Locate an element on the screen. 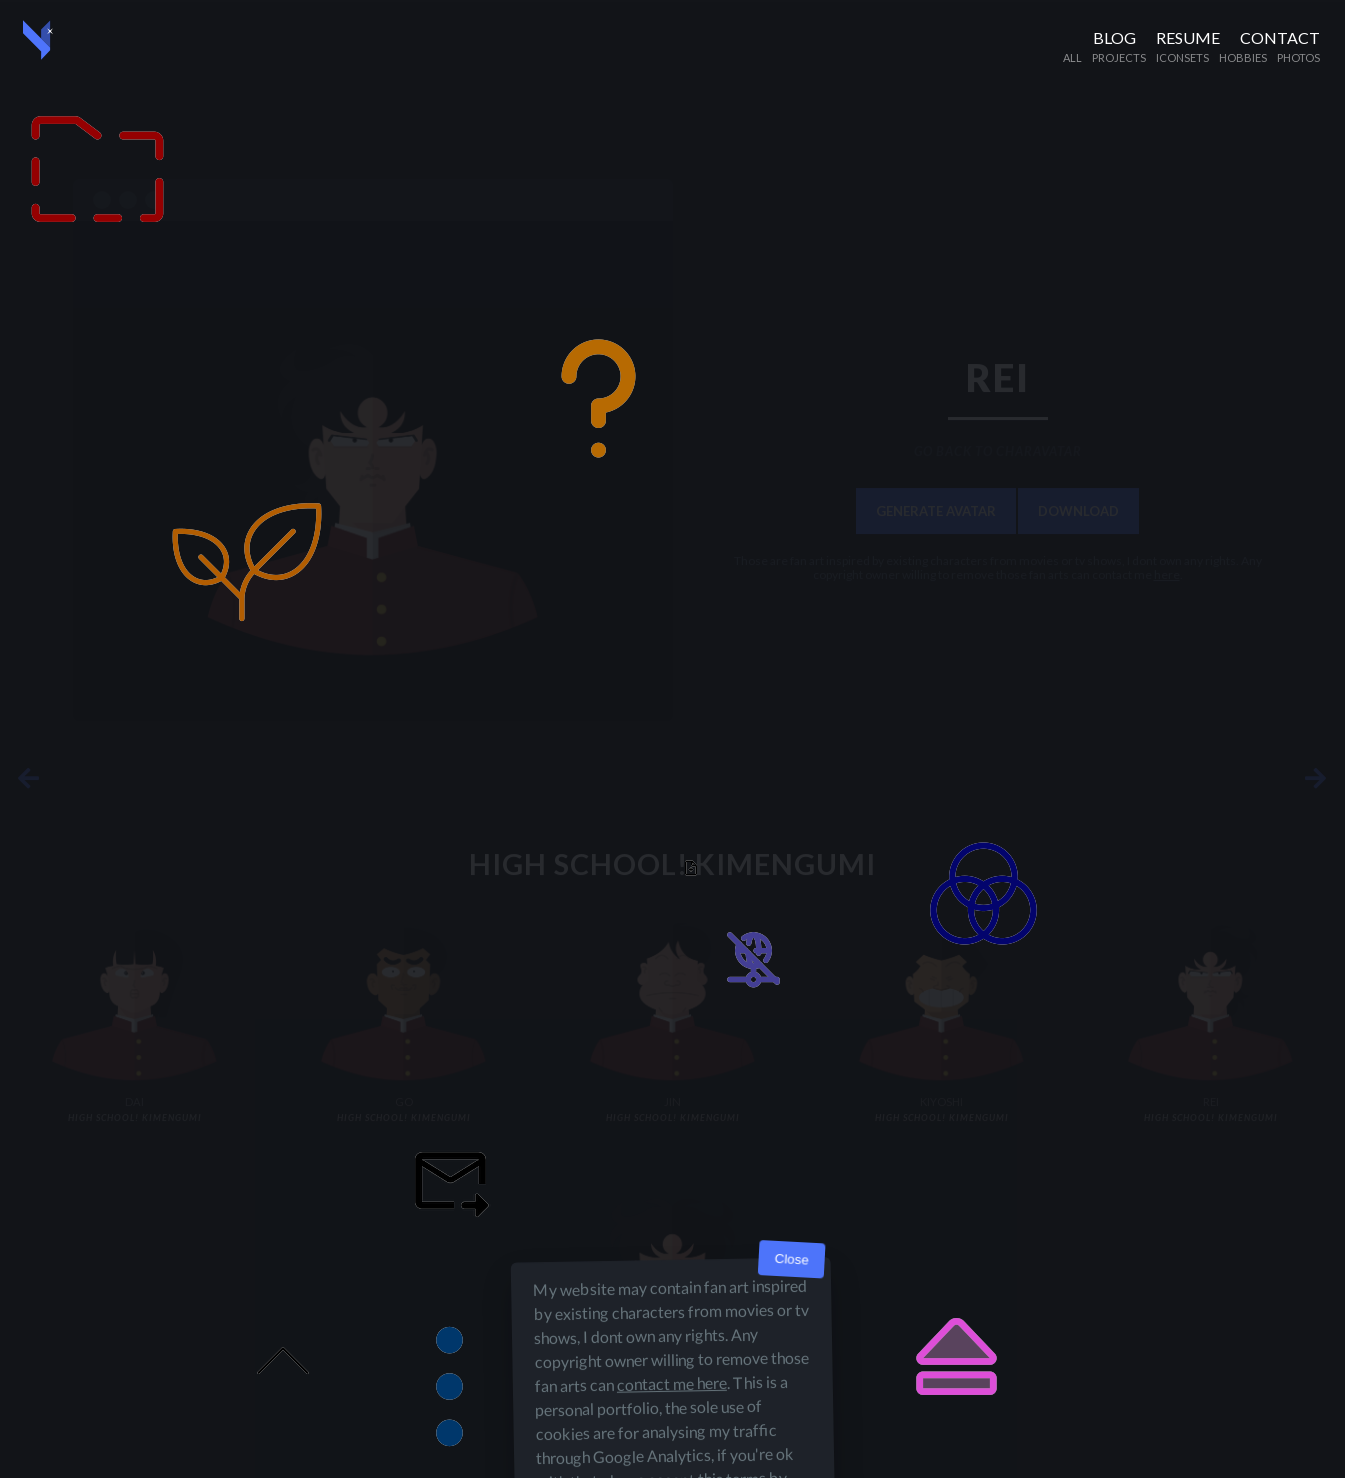  create a new folder is located at coordinates (97, 166).